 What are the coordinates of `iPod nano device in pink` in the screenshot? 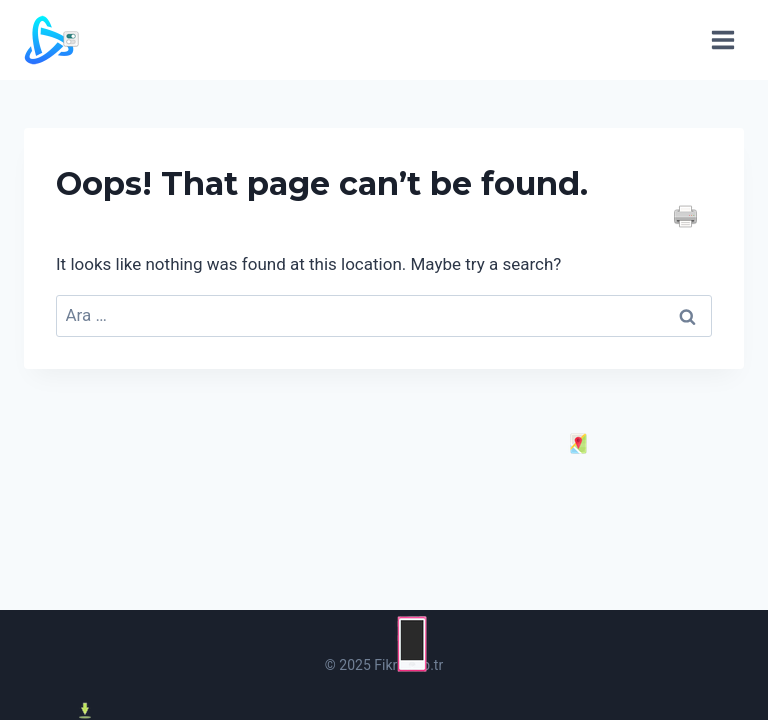 It's located at (412, 644).